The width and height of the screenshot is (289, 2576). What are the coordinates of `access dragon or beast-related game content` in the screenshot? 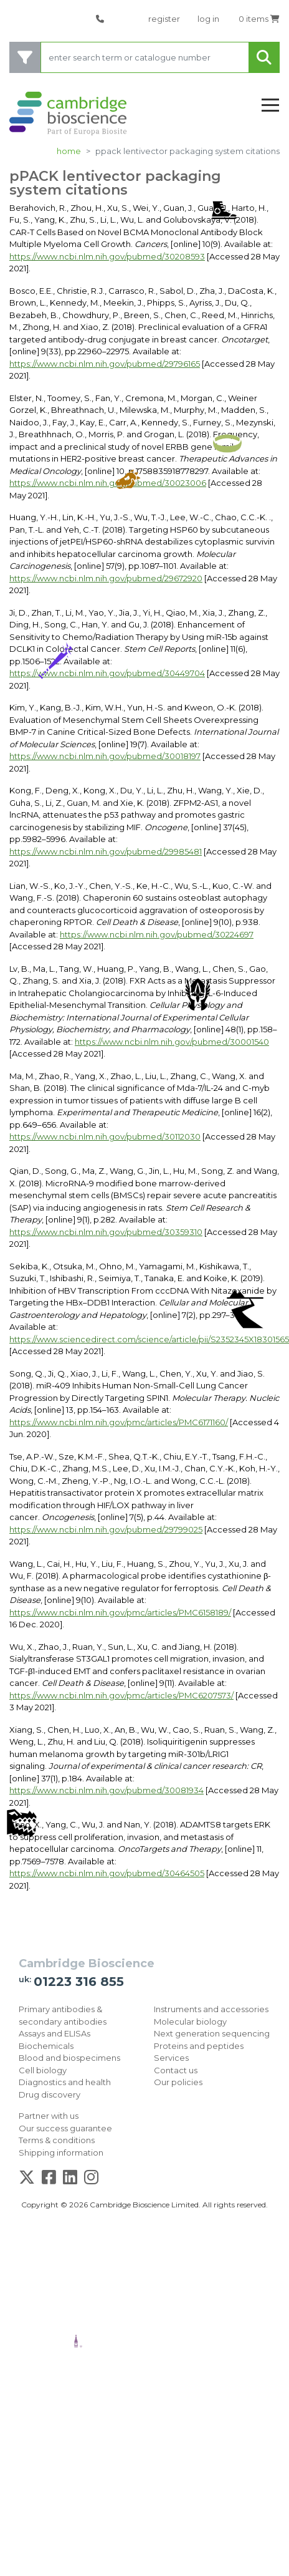 It's located at (128, 479).